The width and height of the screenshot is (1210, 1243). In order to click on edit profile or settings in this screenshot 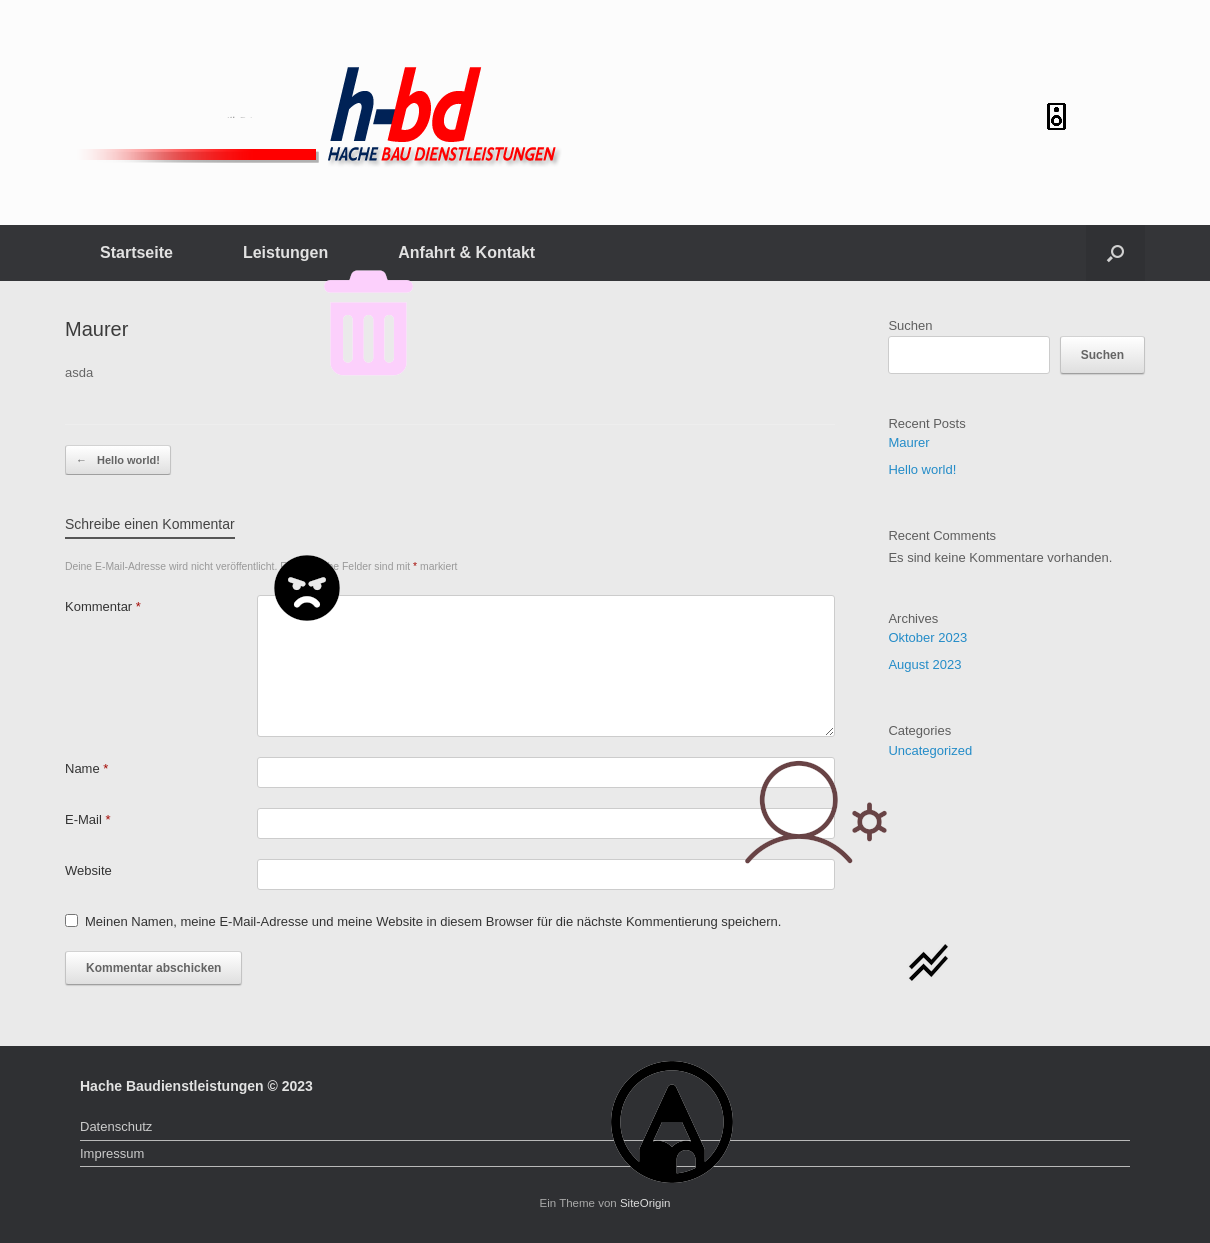, I will do `click(672, 1122)`.